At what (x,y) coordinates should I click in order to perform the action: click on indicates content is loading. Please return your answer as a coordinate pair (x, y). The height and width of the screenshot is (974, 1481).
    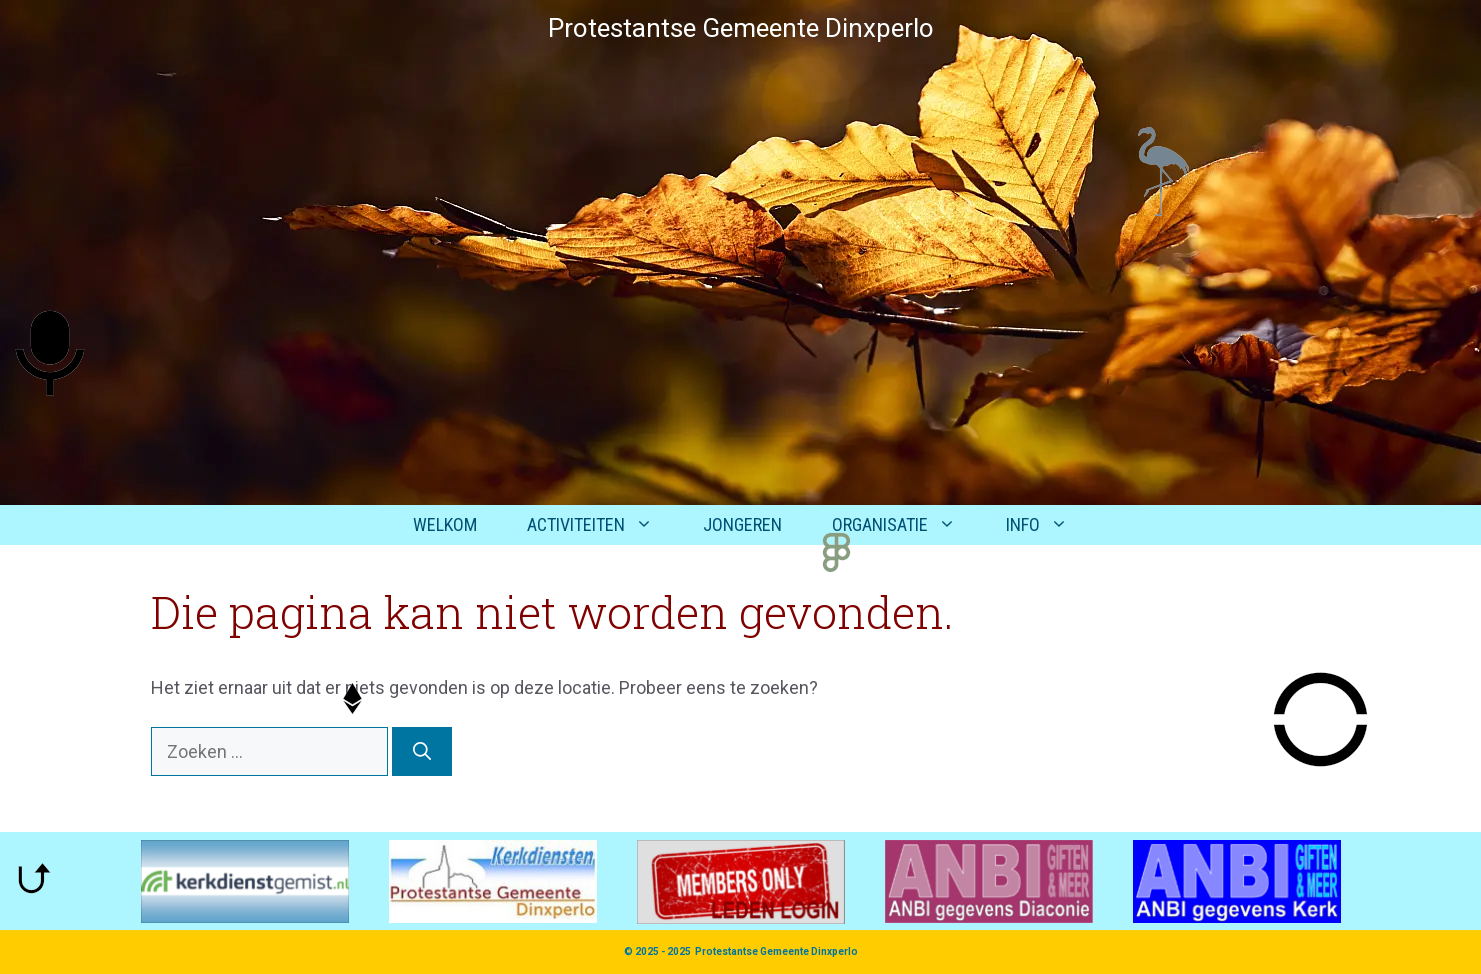
    Looking at the image, I should click on (1320, 719).